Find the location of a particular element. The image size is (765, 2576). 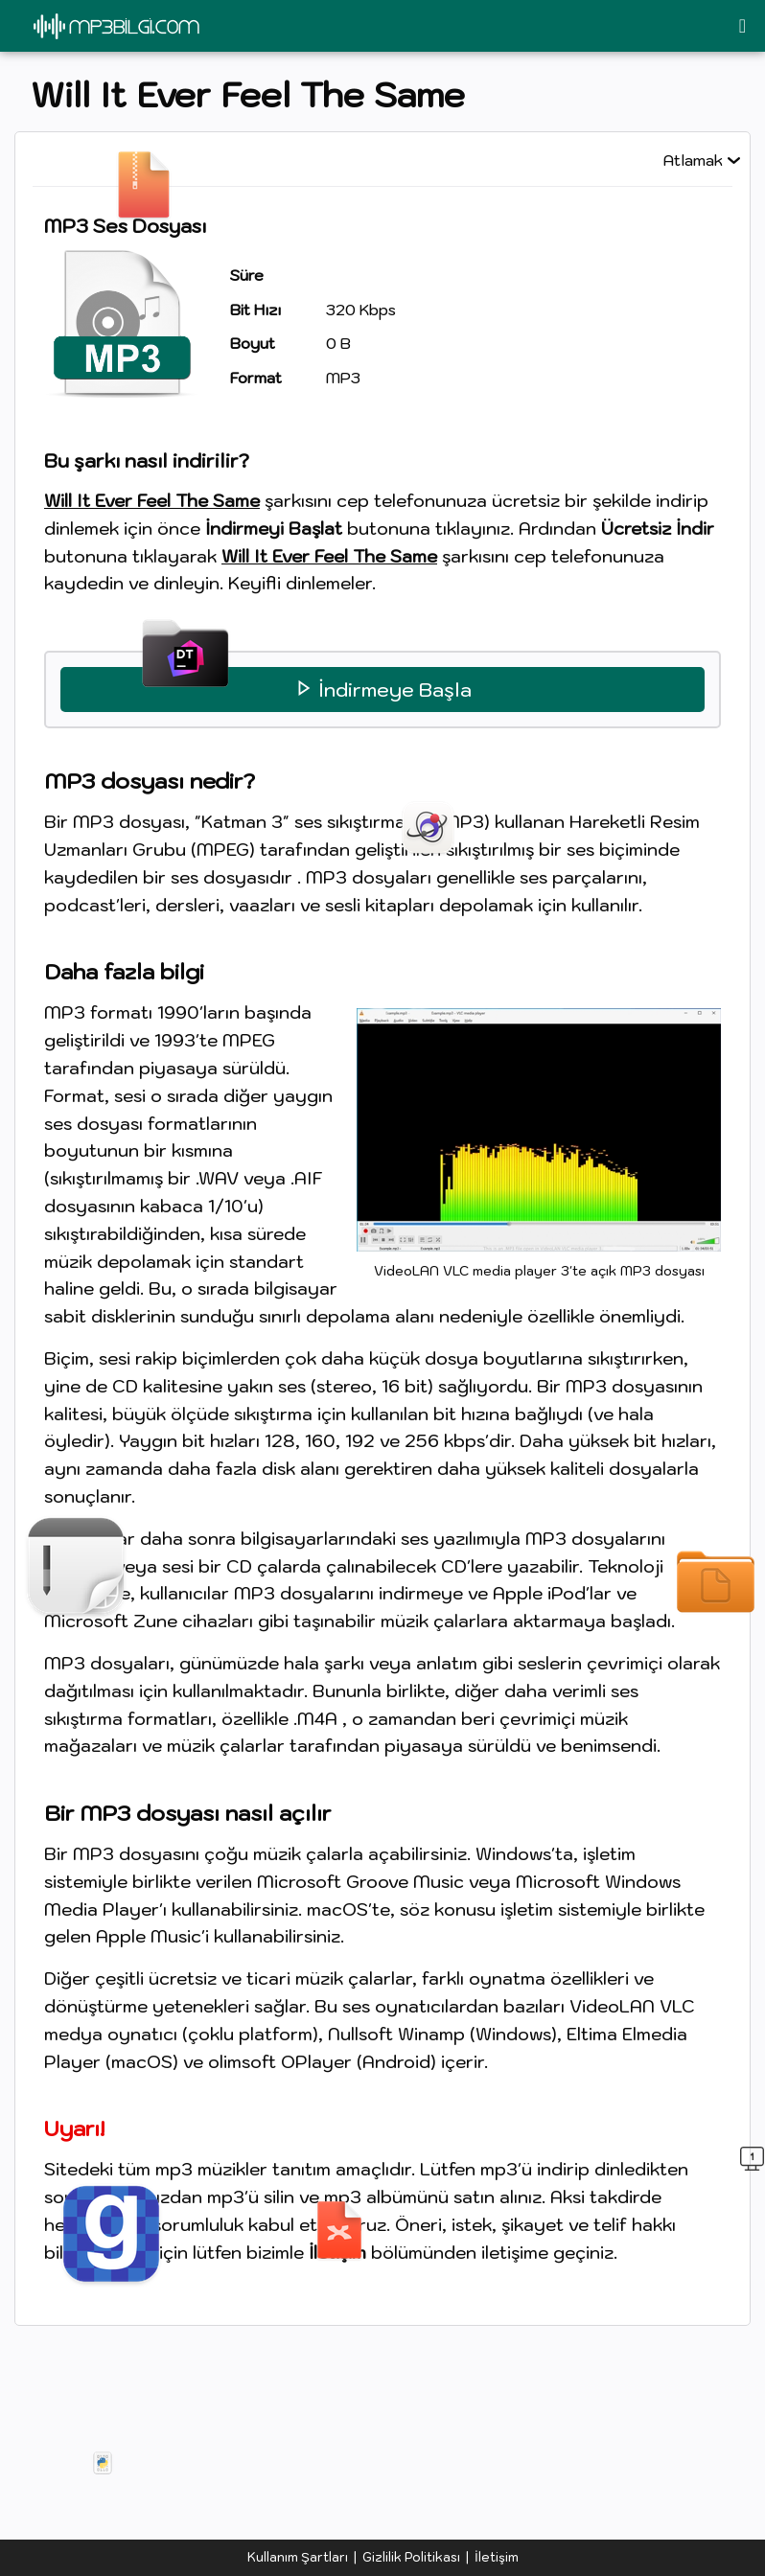

launch garry's mod game is located at coordinates (111, 2234).